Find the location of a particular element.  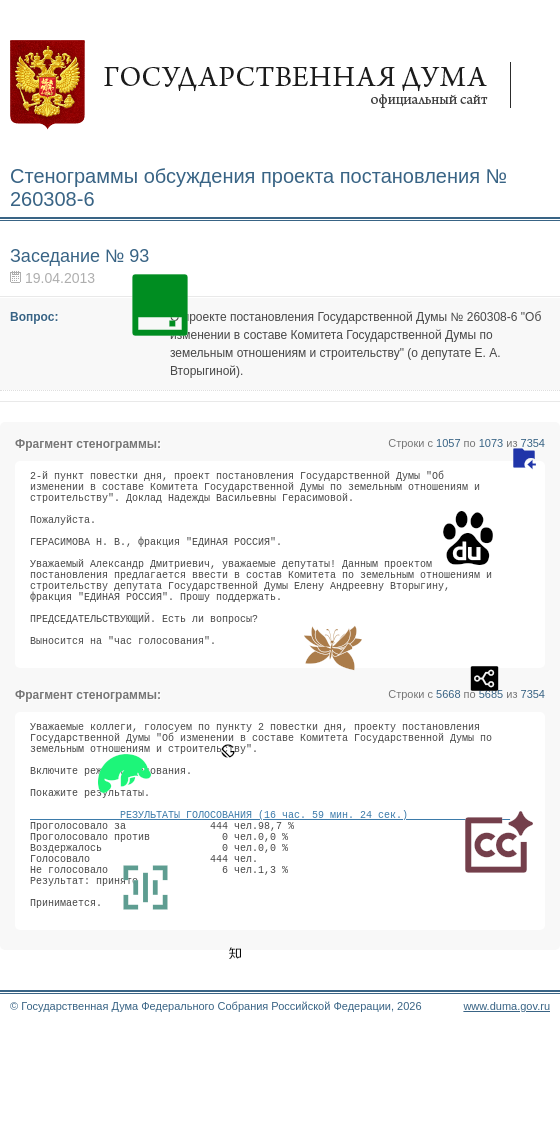

gatsby framework logo is located at coordinates (228, 751).